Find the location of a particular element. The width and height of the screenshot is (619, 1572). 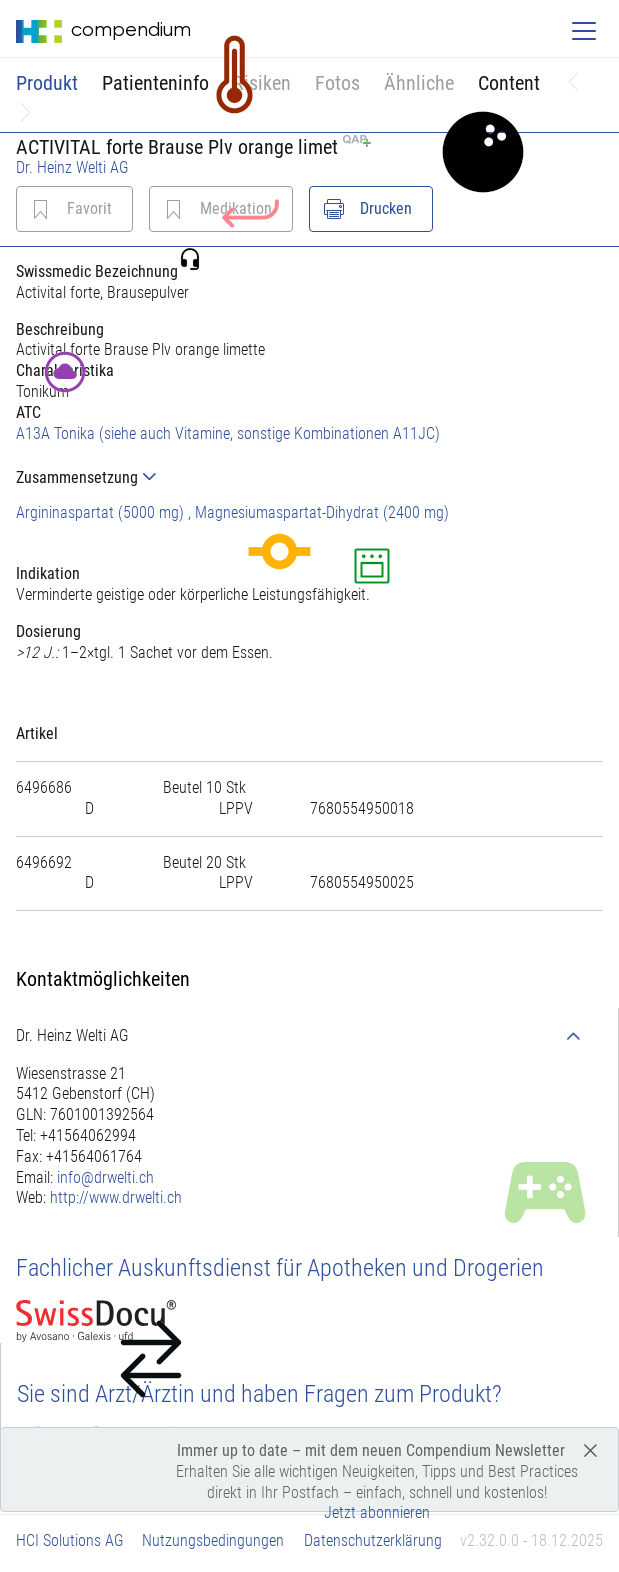

access oven or cooking controls is located at coordinates (372, 566).